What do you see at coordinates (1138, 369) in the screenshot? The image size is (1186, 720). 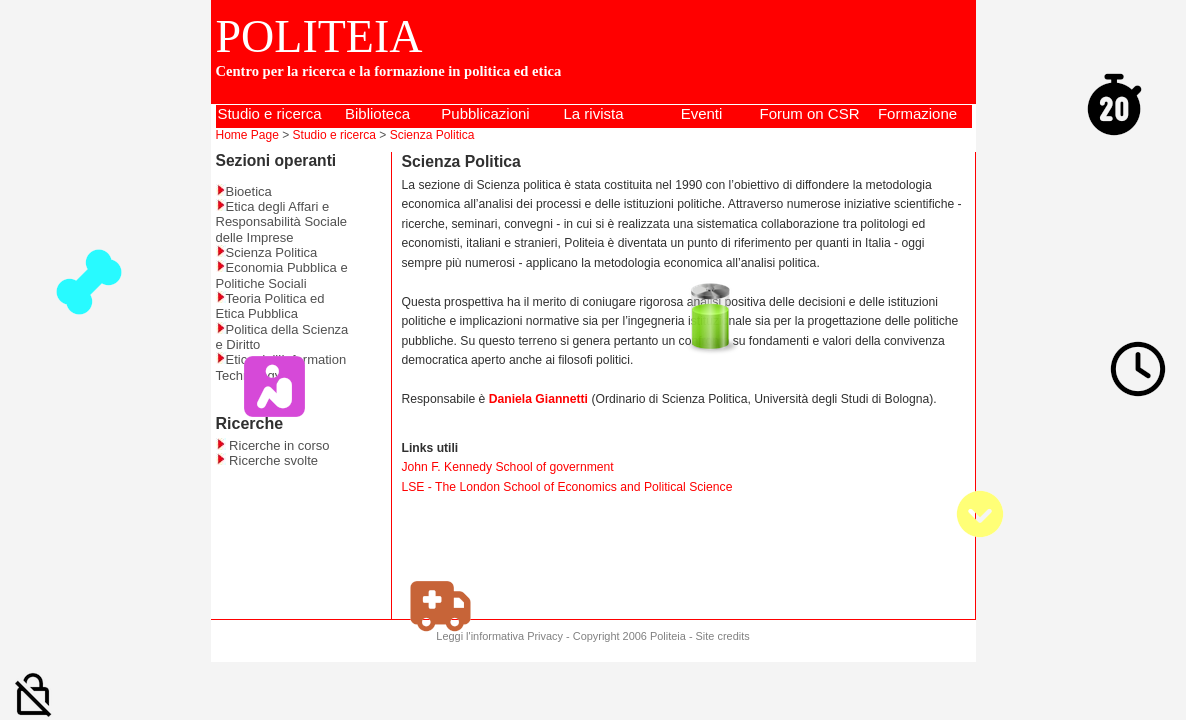 I see `view time or check the clock` at bounding box center [1138, 369].